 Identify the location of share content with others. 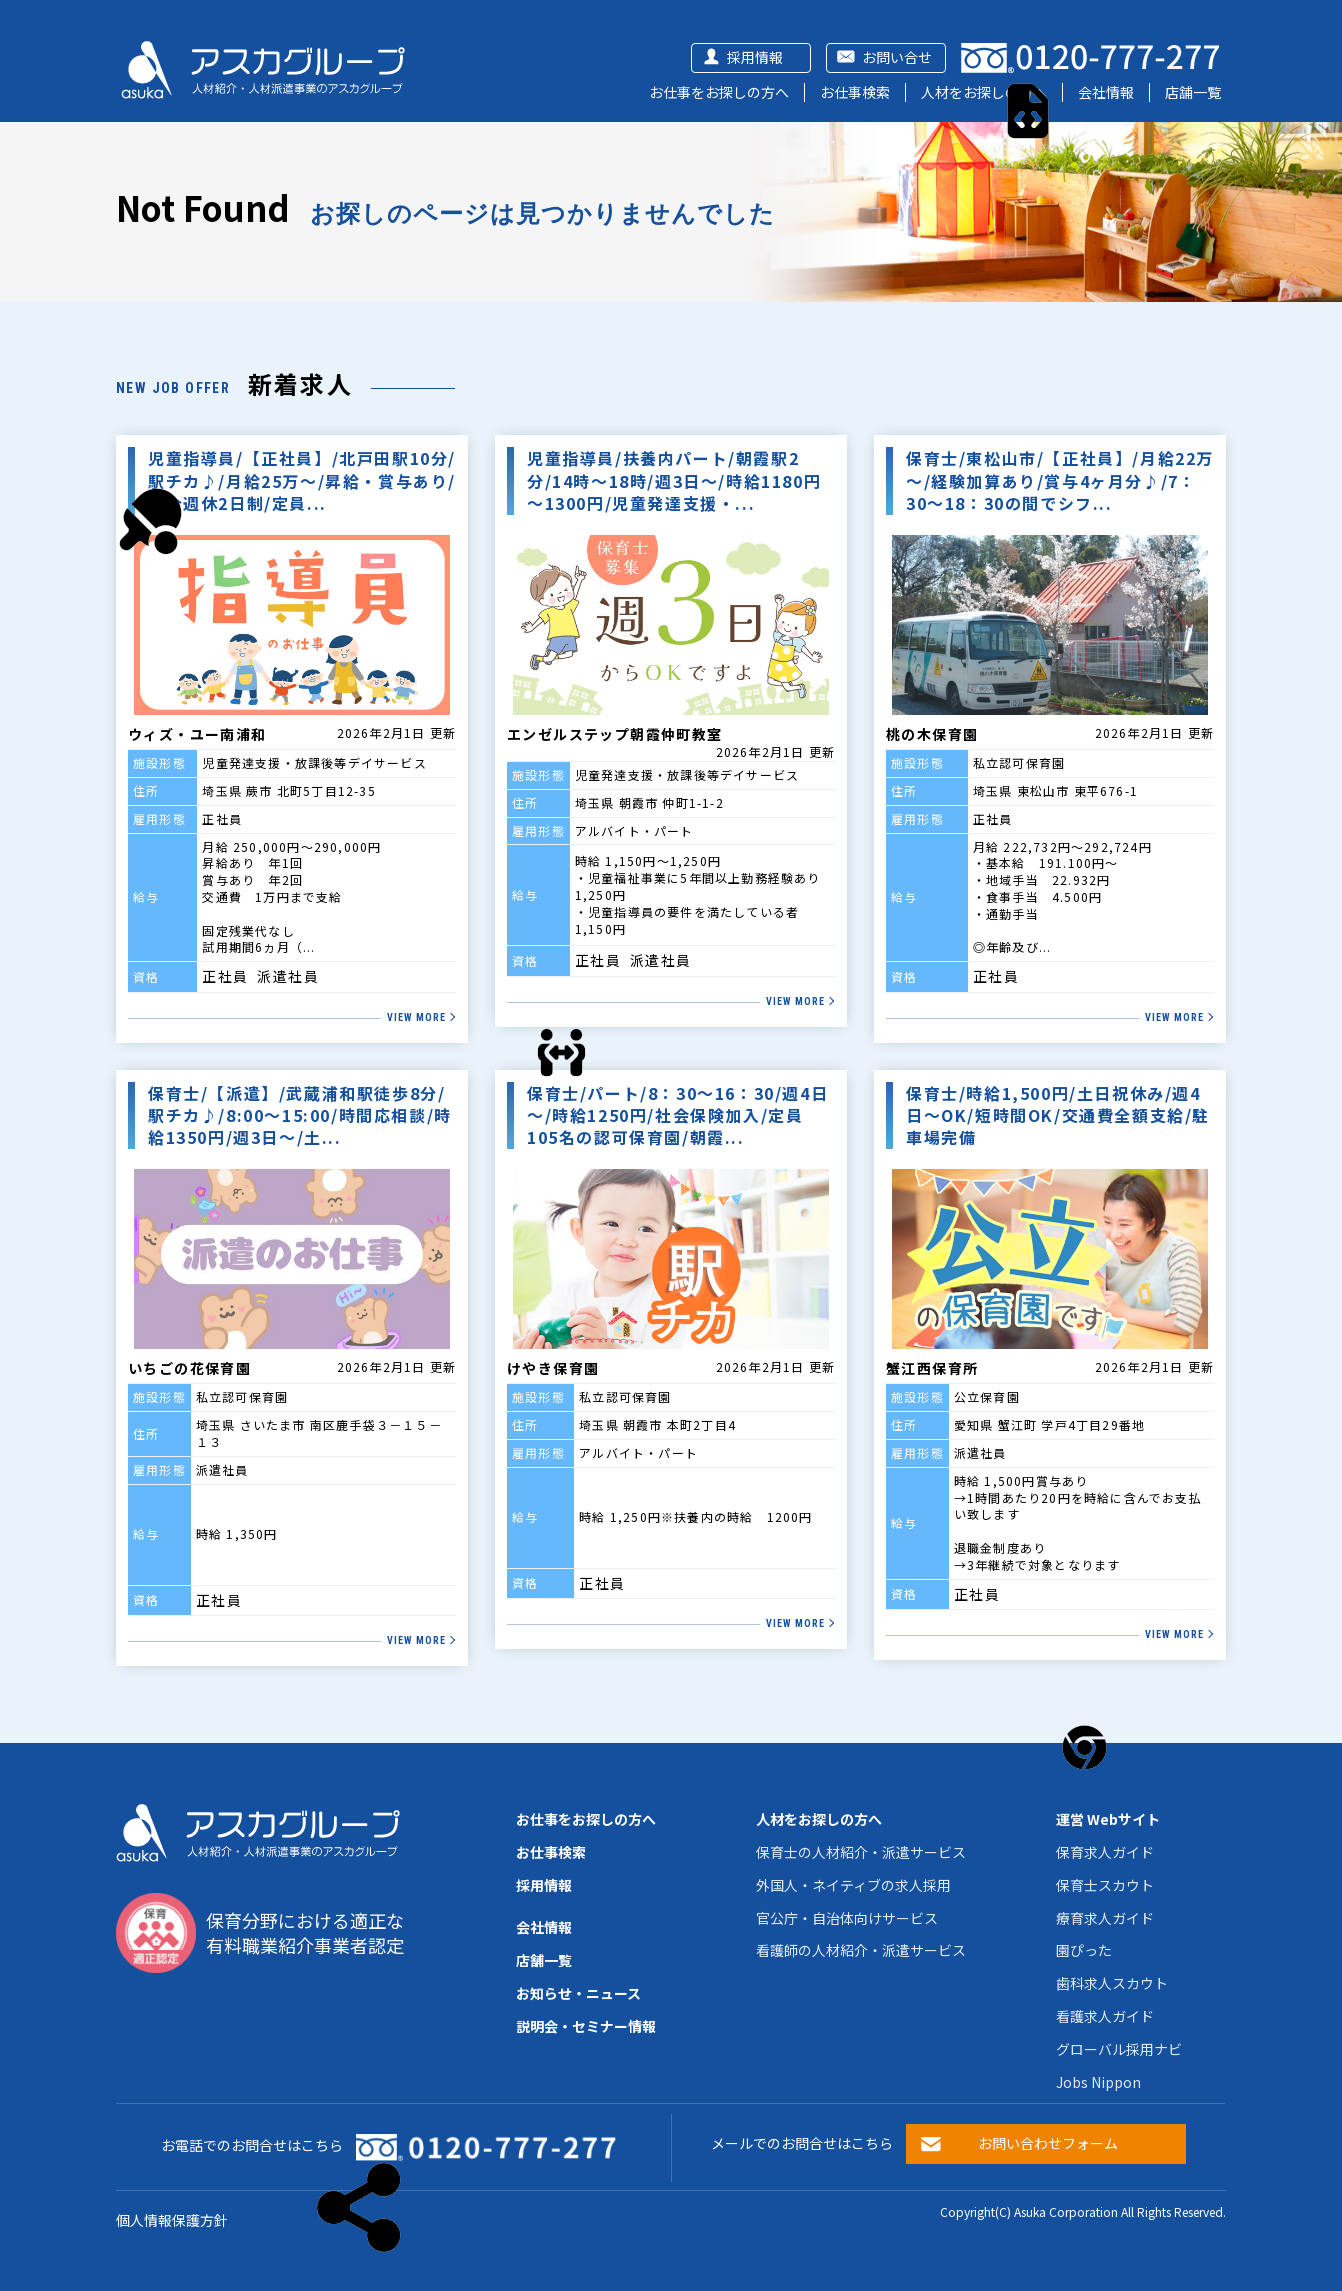
(361, 2207).